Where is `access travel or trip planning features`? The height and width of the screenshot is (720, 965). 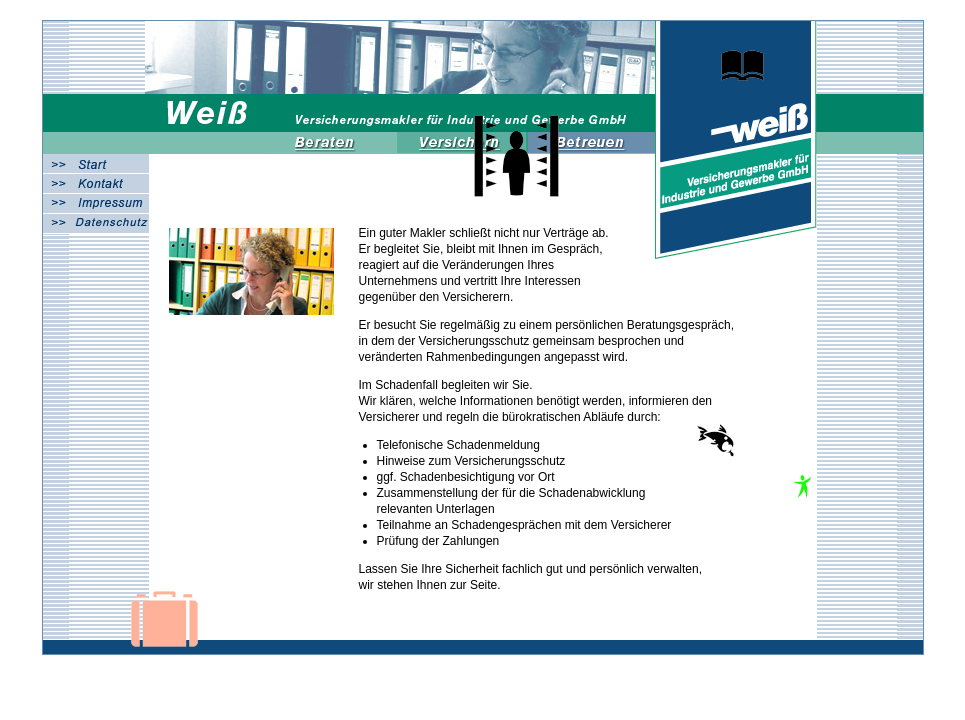 access travel or trip planning features is located at coordinates (164, 620).